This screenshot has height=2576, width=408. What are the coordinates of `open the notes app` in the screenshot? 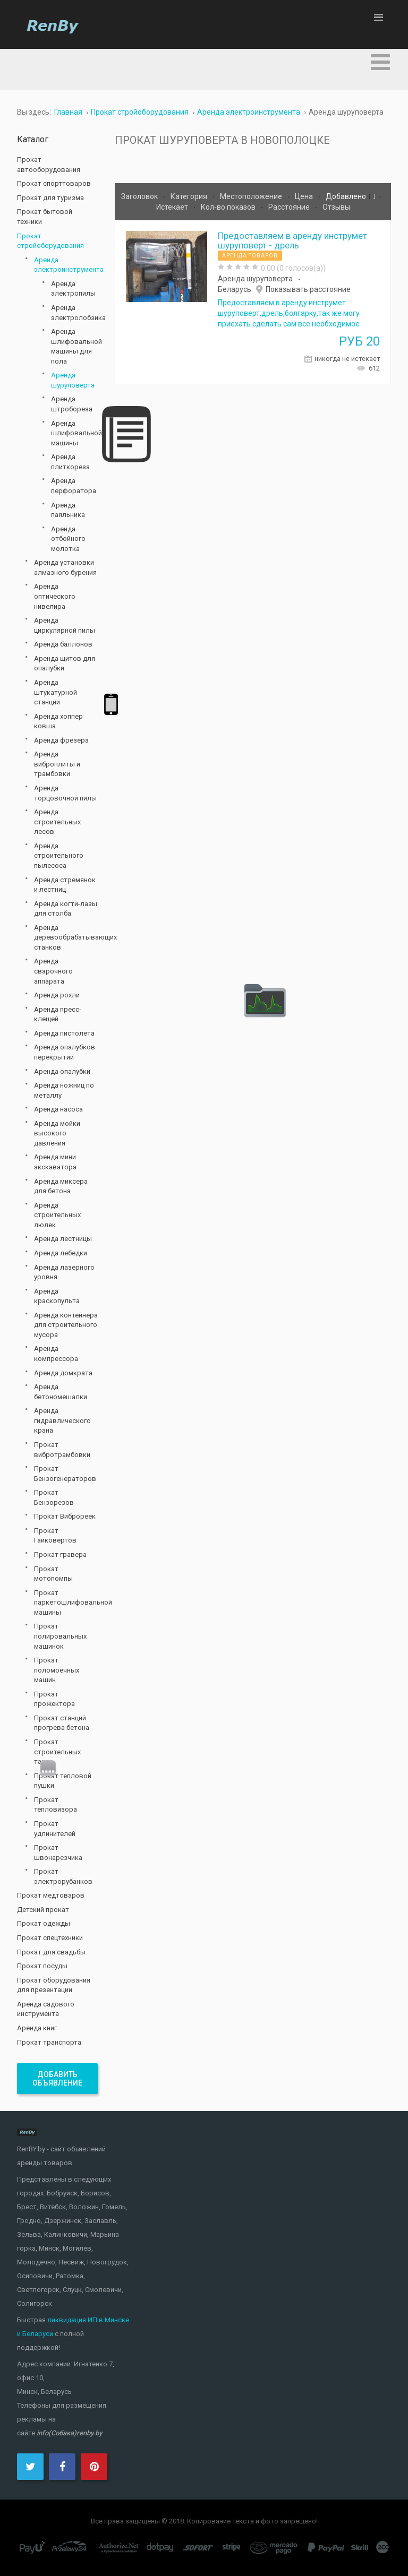 It's located at (128, 436).